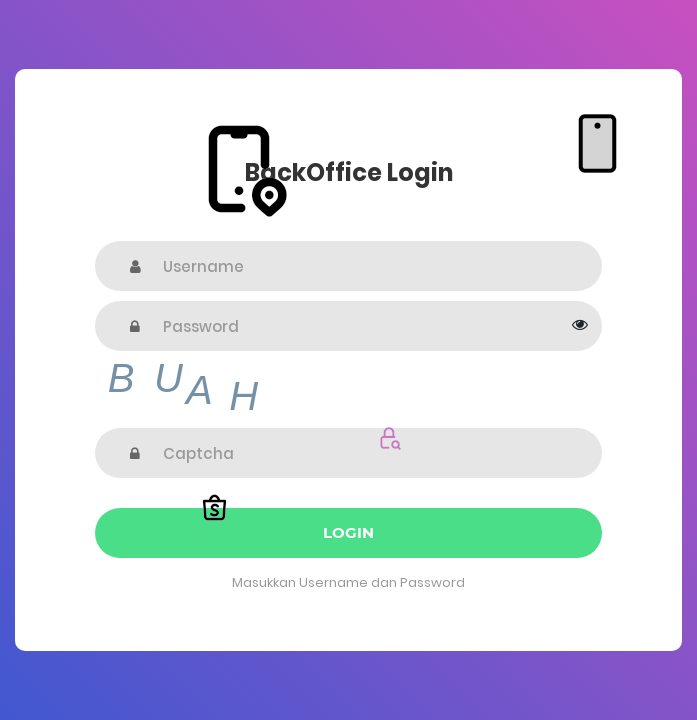 This screenshot has width=697, height=720. Describe the element at coordinates (214, 507) in the screenshot. I see `open the Shopee shopping app` at that location.